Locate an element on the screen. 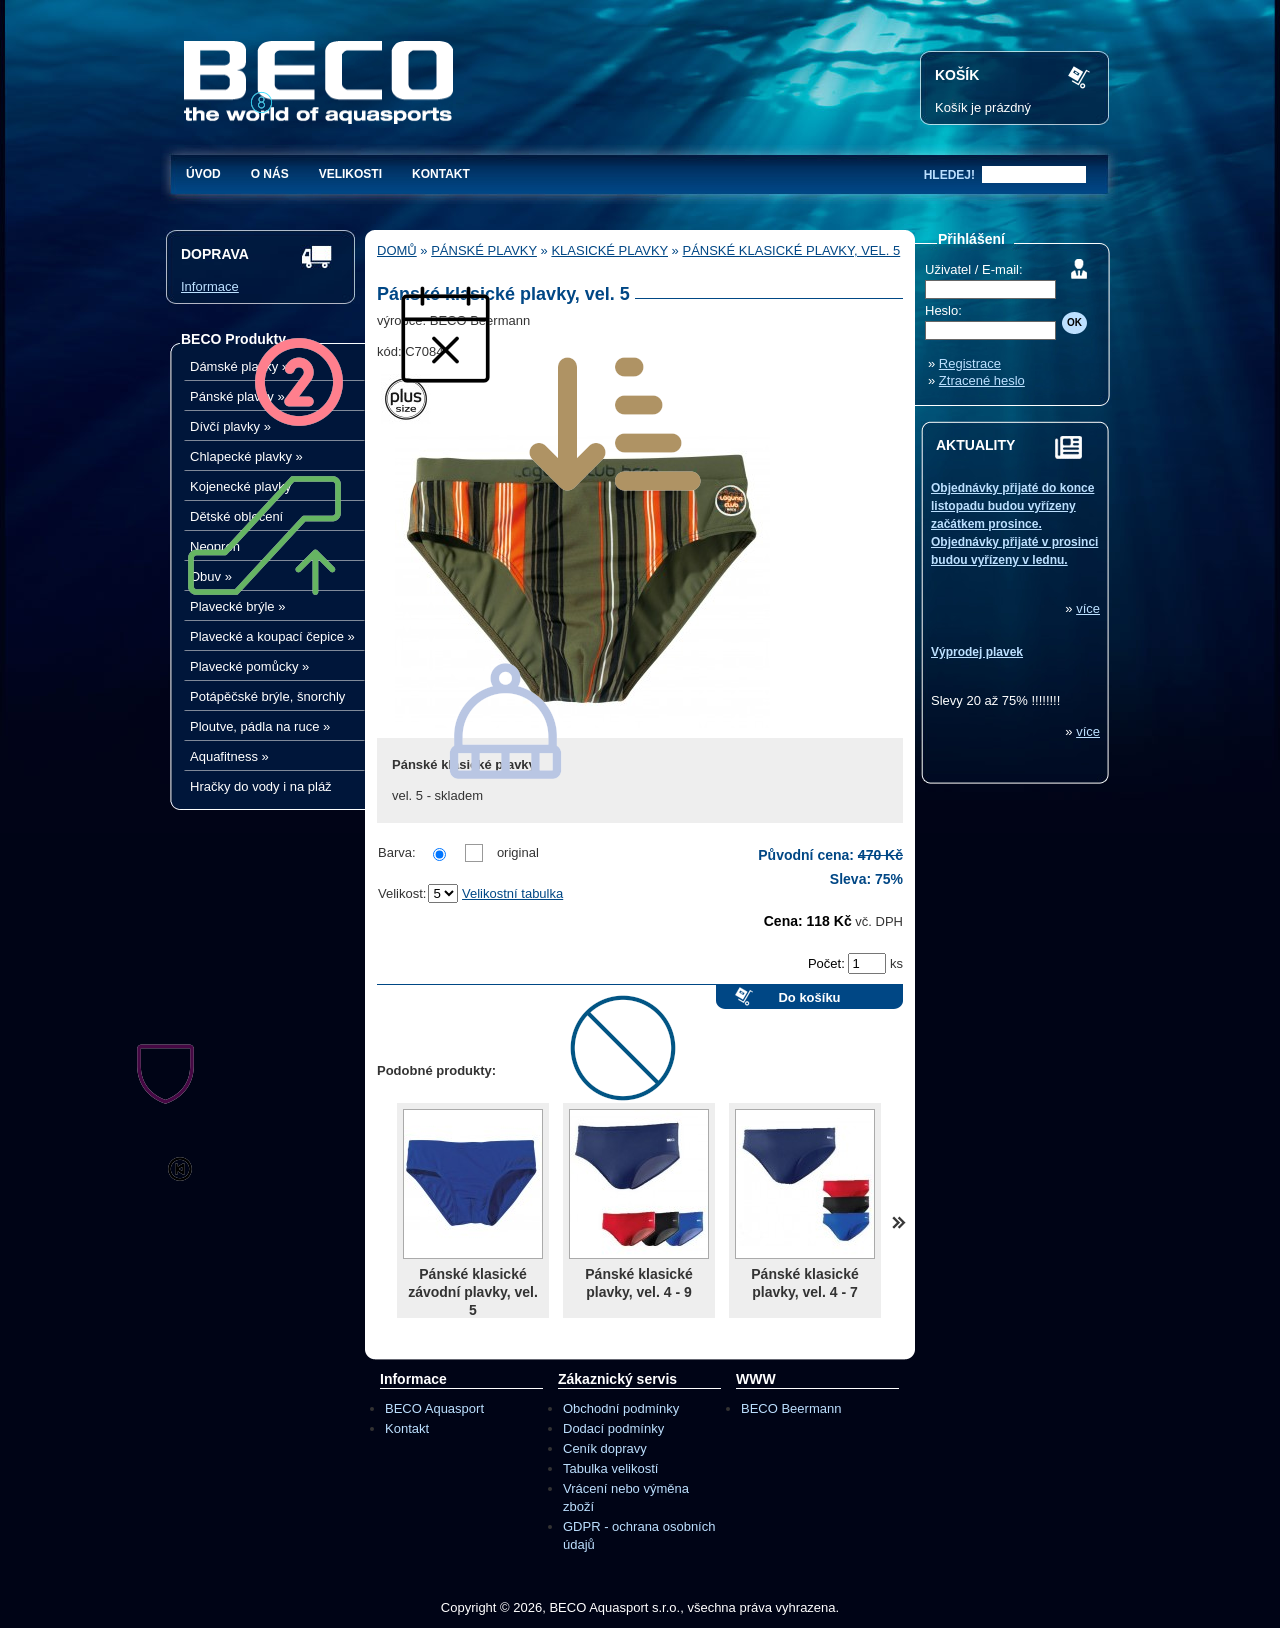 The height and width of the screenshot is (1628, 1280). indicates step 8 in a multi-step process is located at coordinates (261, 102).